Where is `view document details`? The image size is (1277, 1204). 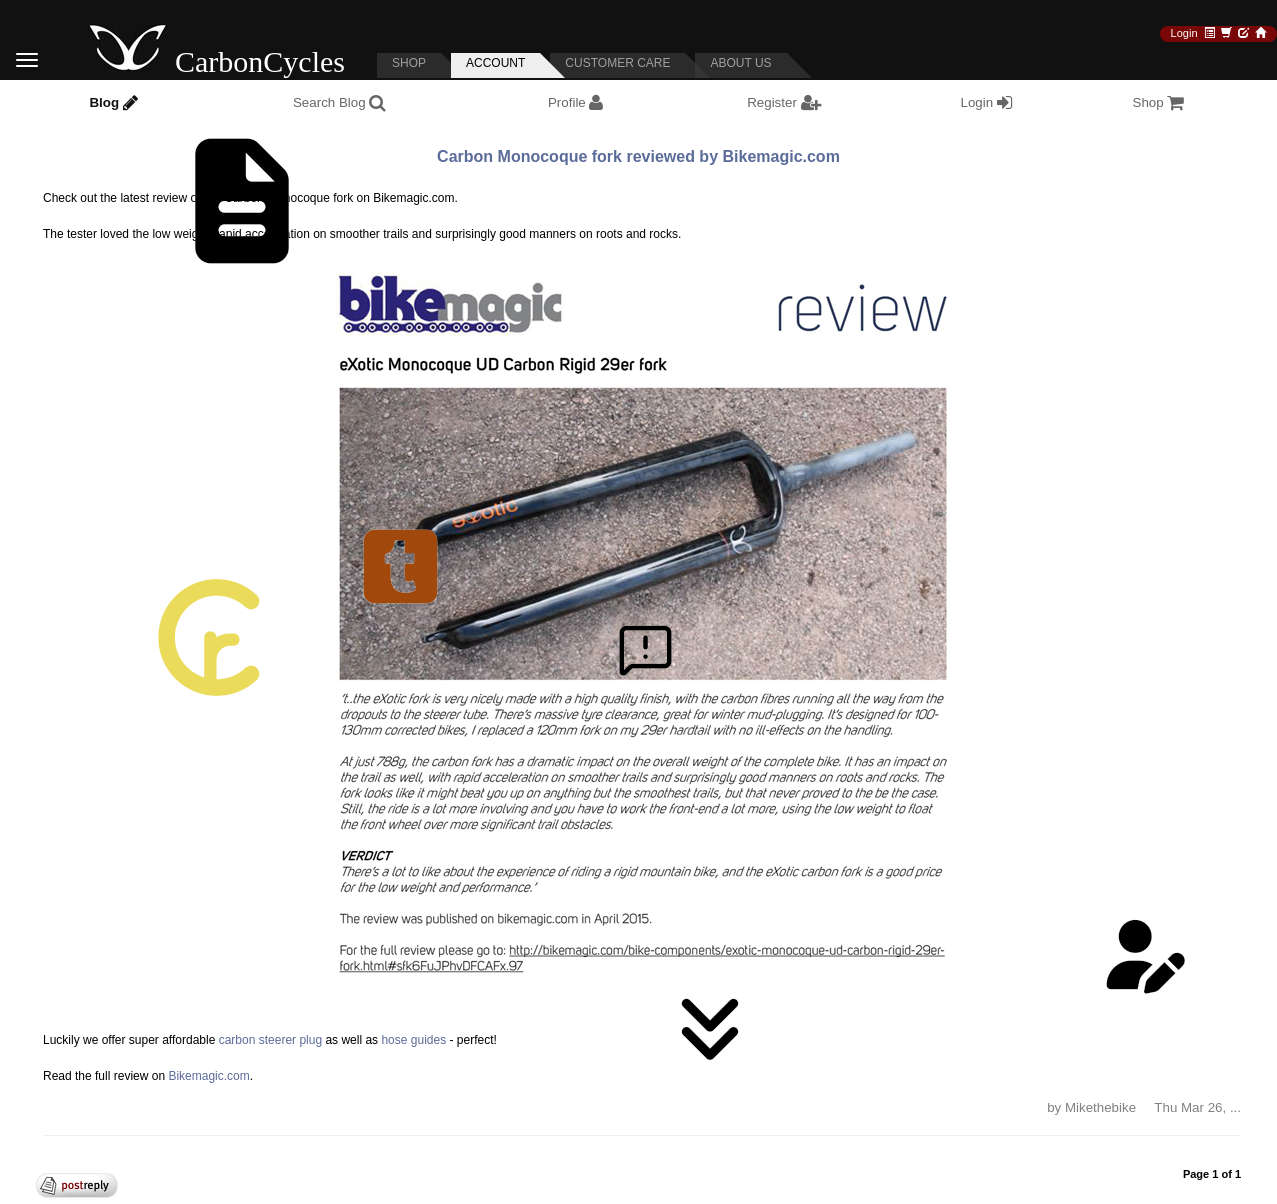
view document details is located at coordinates (242, 201).